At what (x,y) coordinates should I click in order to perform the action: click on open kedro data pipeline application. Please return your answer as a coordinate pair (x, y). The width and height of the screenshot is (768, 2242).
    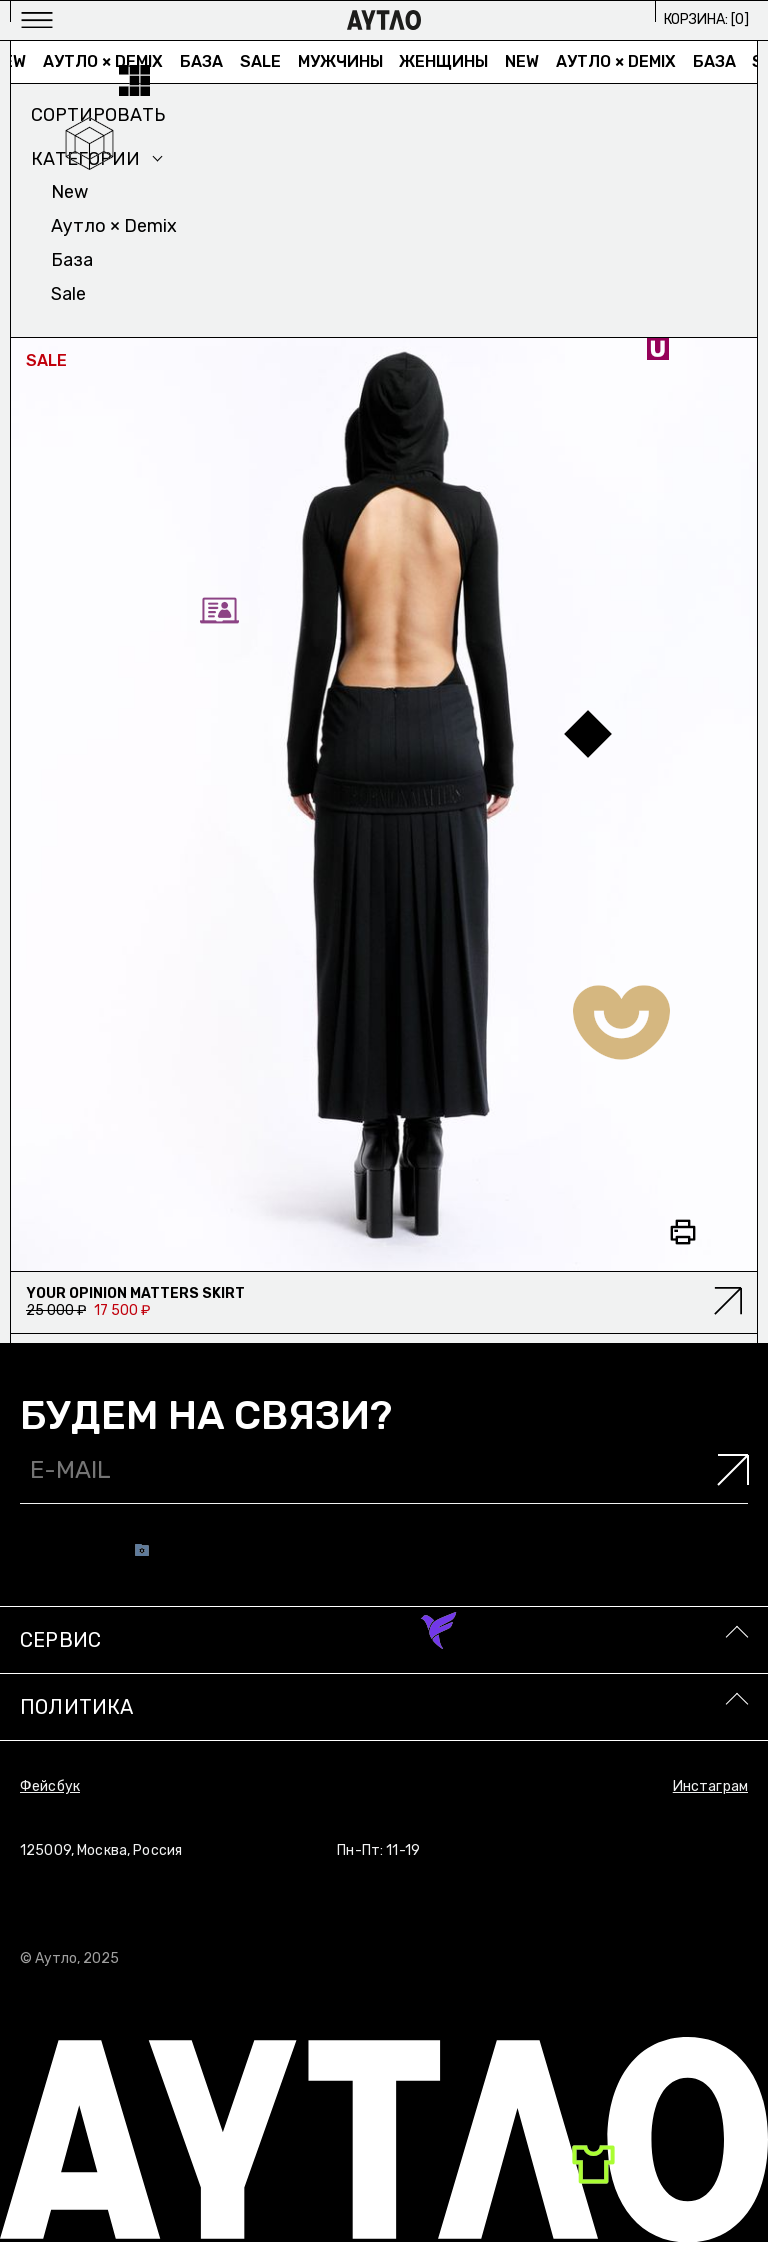
    Looking at the image, I should click on (588, 734).